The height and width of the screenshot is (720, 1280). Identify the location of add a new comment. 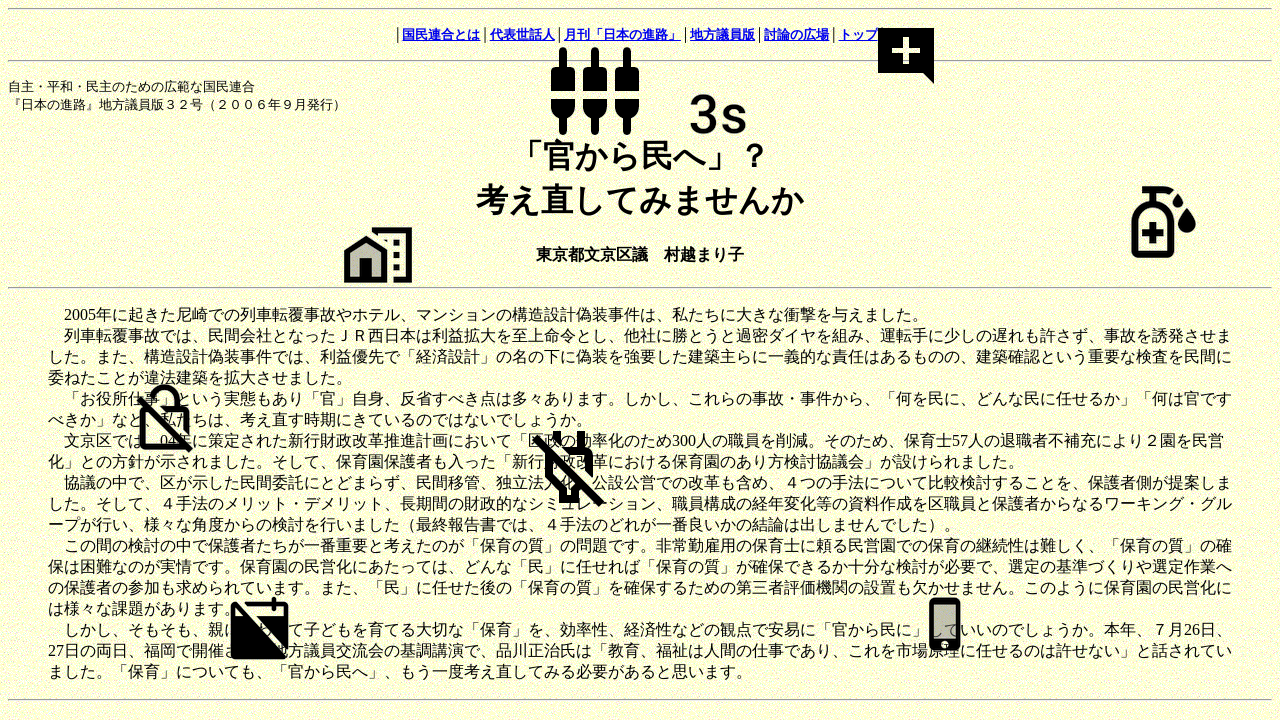
(906, 56).